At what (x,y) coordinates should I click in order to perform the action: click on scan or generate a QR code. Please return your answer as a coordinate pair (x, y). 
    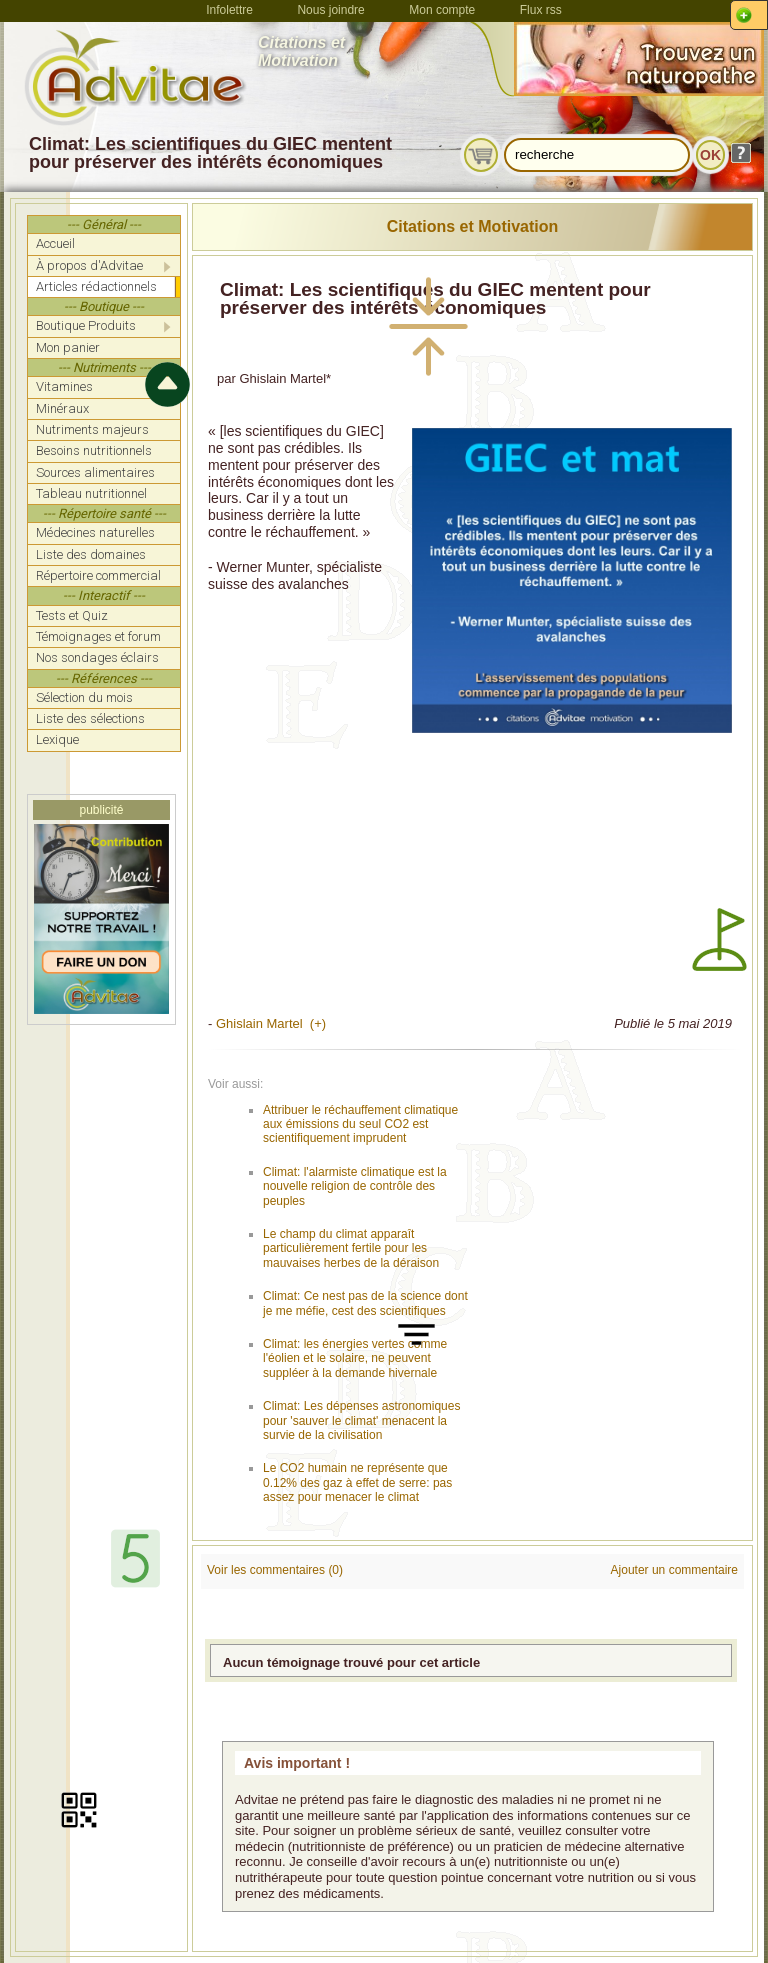
    Looking at the image, I should click on (79, 1810).